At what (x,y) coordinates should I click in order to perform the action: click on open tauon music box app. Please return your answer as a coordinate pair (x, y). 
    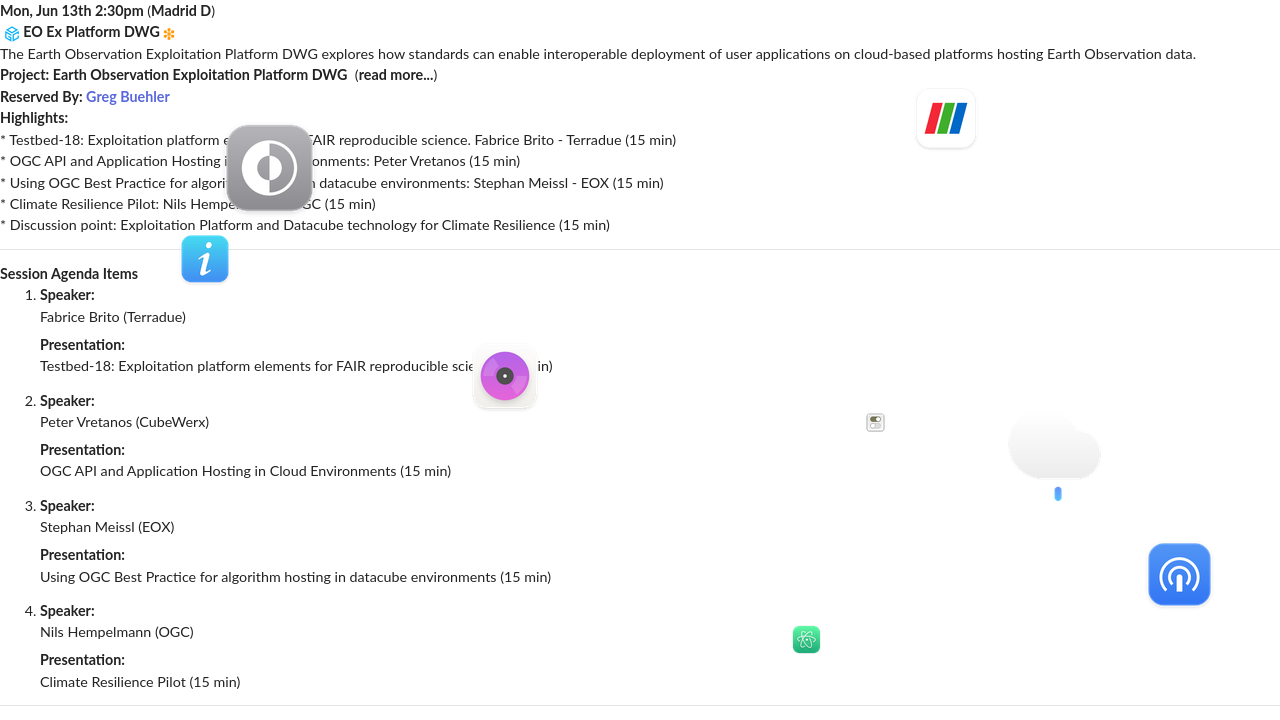
    Looking at the image, I should click on (505, 376).